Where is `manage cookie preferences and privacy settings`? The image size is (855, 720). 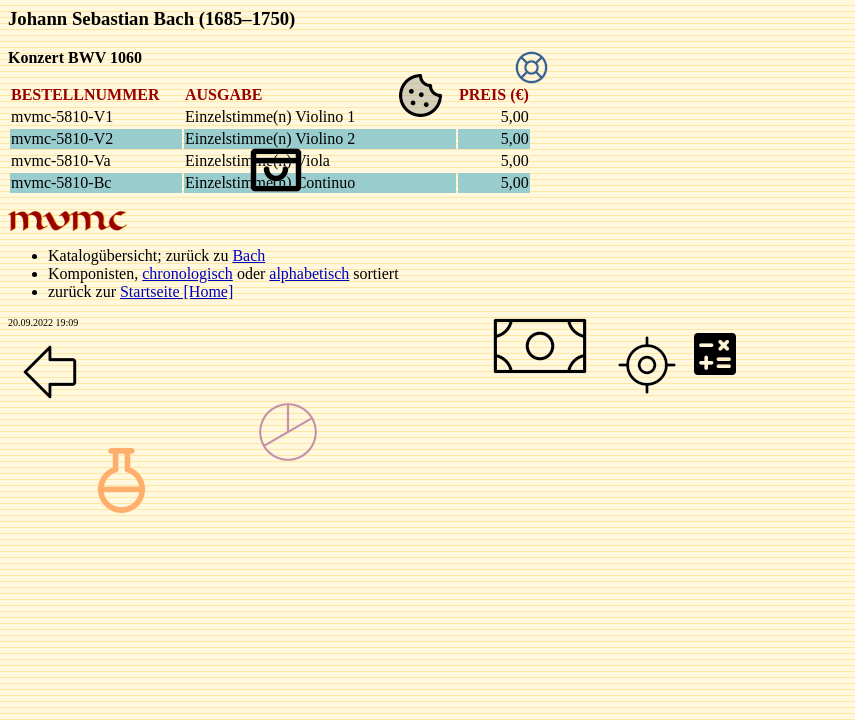
manage cookie preferences and privacy settings is located at coordinates (420, 95).